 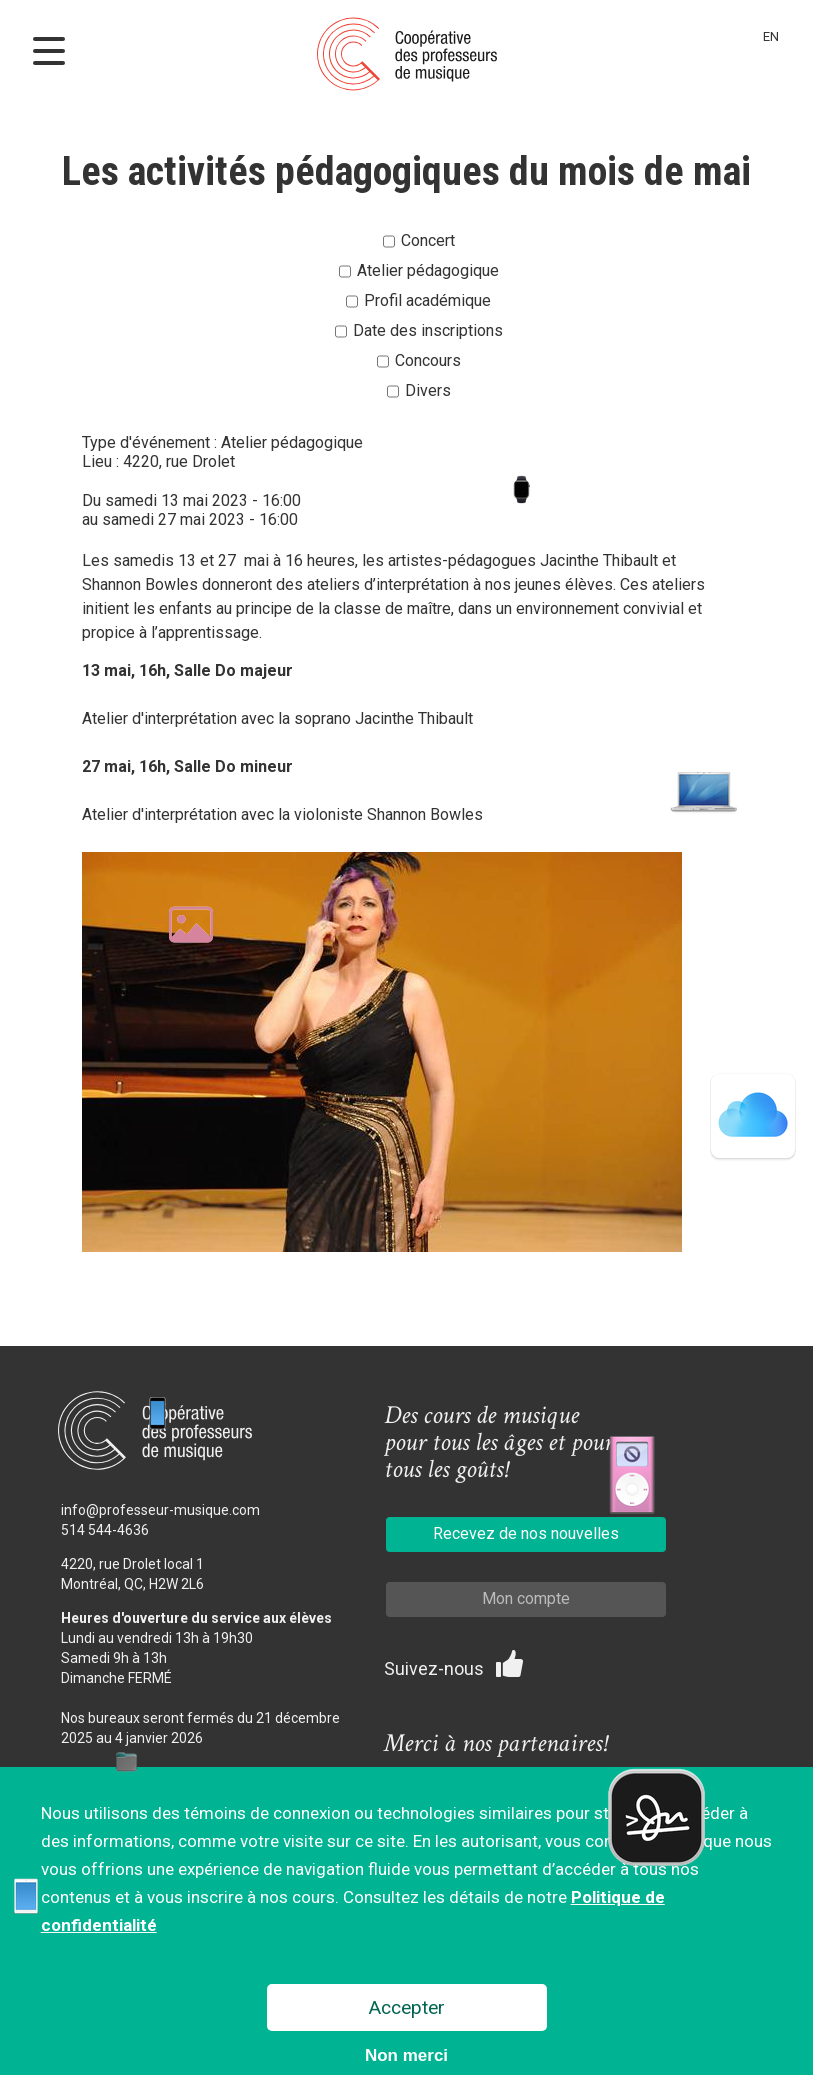 What do you see at coordinates (157, 1413) in the screenshot?
I see `iPhone SE 2 device connected to your mac` at bounding box center [157, 1413].